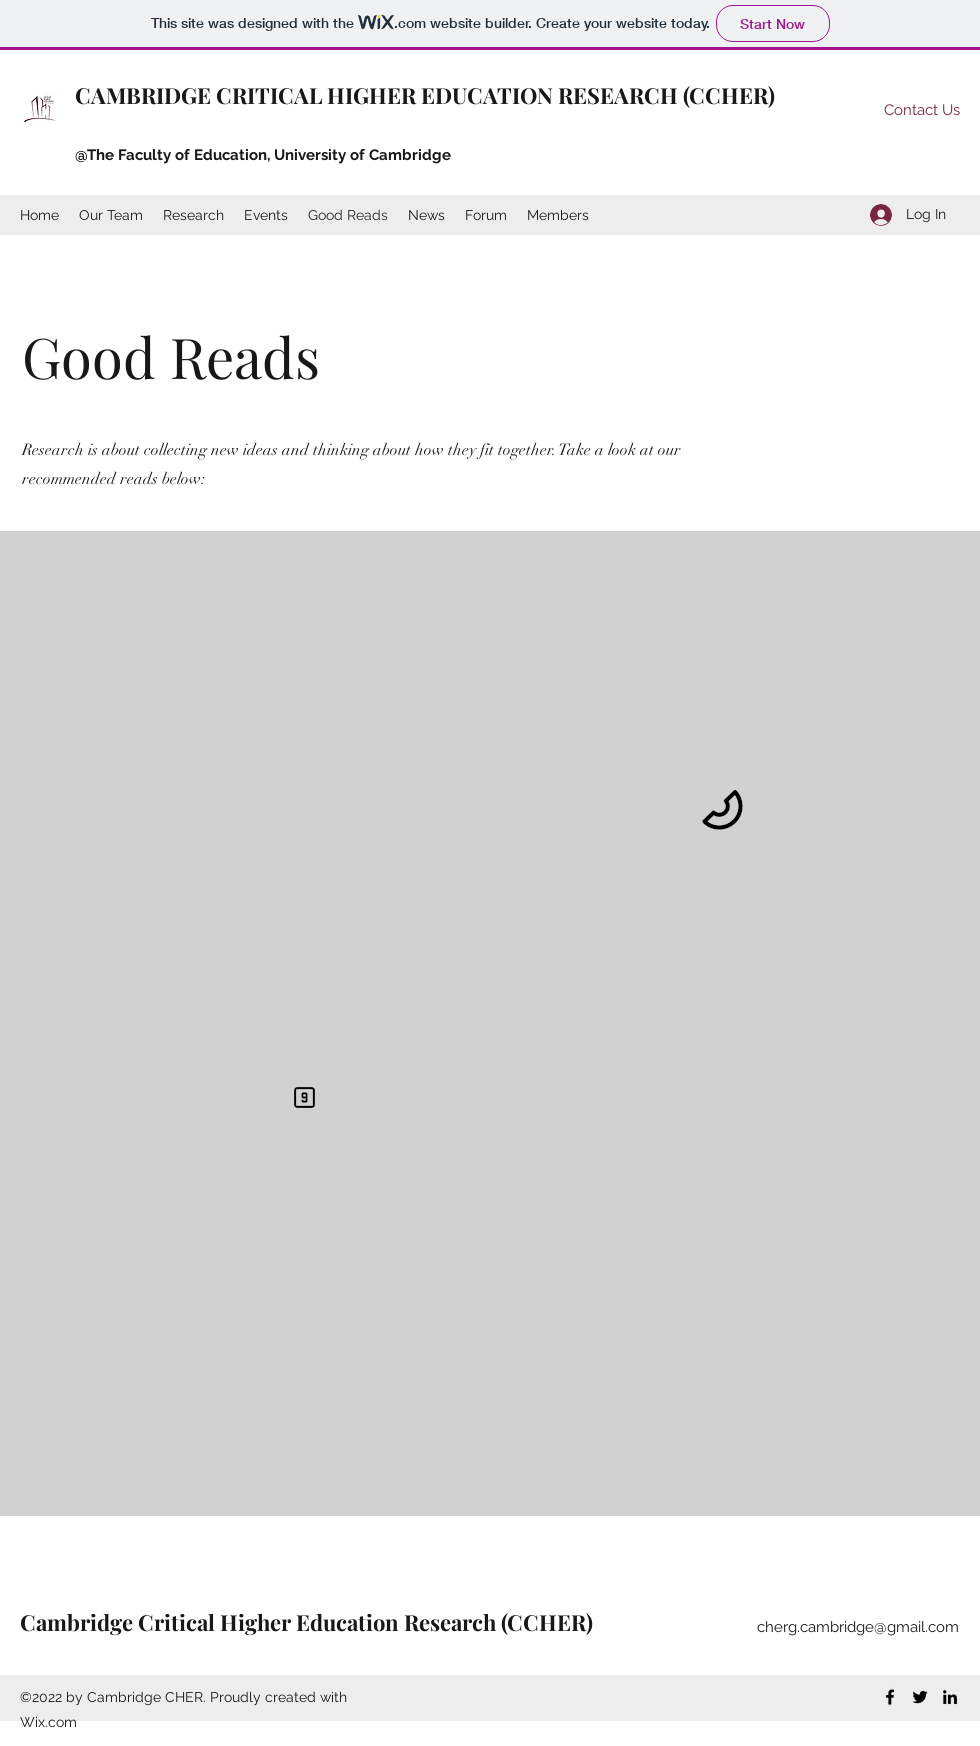  Describe the element at coordinates (723, 810) in the screenshot. I see `select melon or cantaloupe fruit` at that location.